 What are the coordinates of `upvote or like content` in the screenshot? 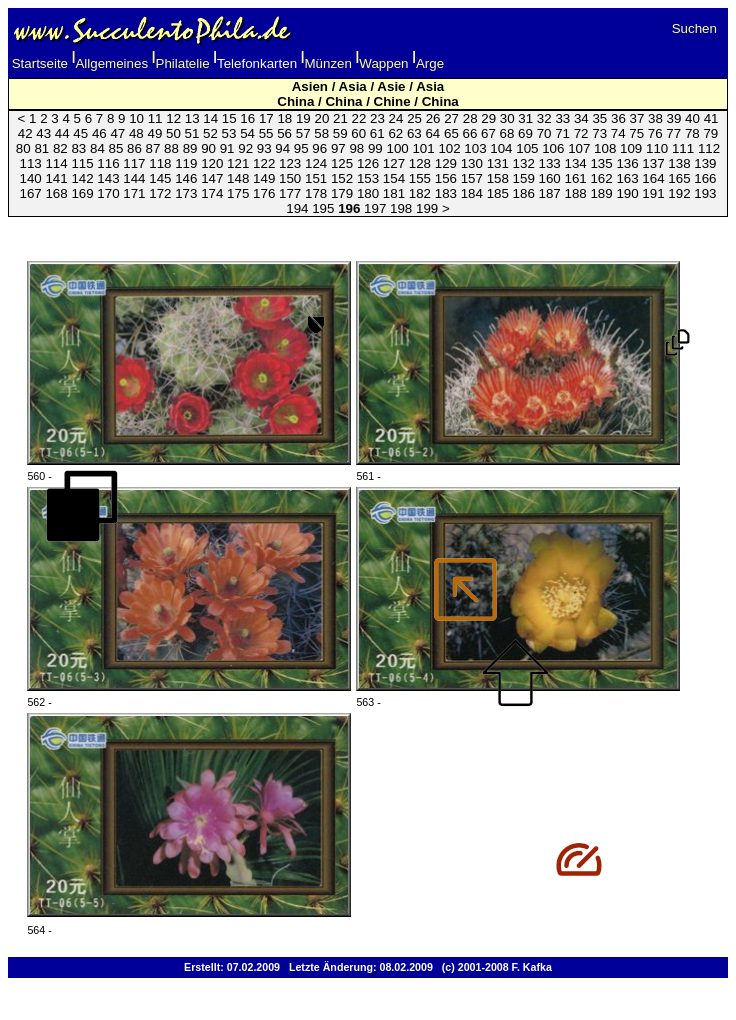 It's located at (515, 675).